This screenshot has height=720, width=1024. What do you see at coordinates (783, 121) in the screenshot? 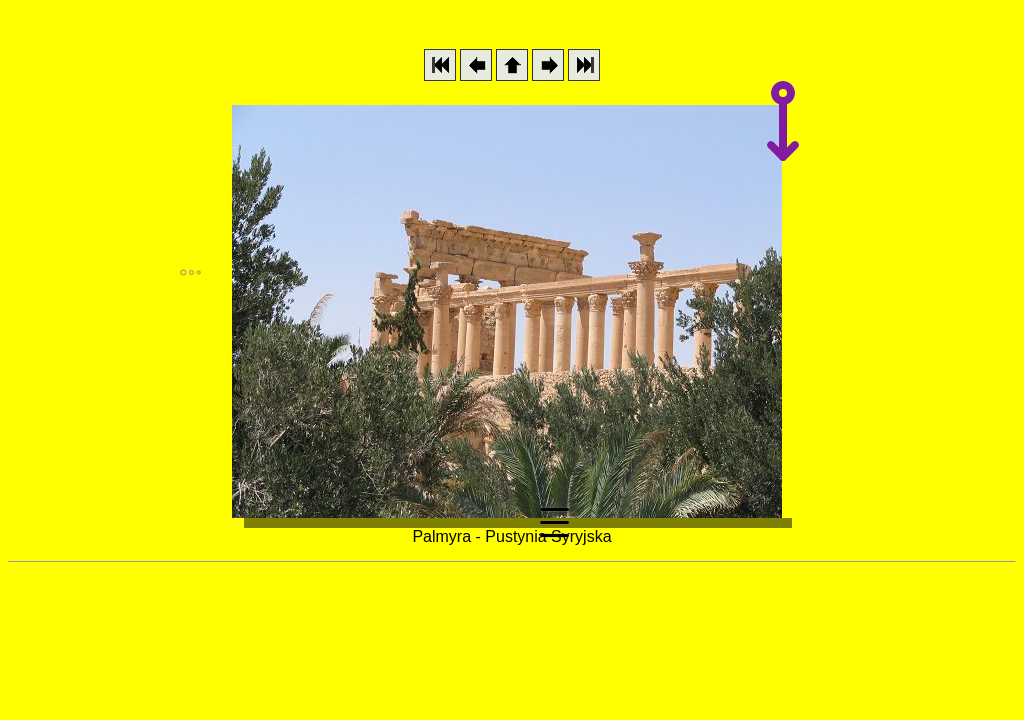
I see `scroll down or view more content` at bounding box center [783, 121].